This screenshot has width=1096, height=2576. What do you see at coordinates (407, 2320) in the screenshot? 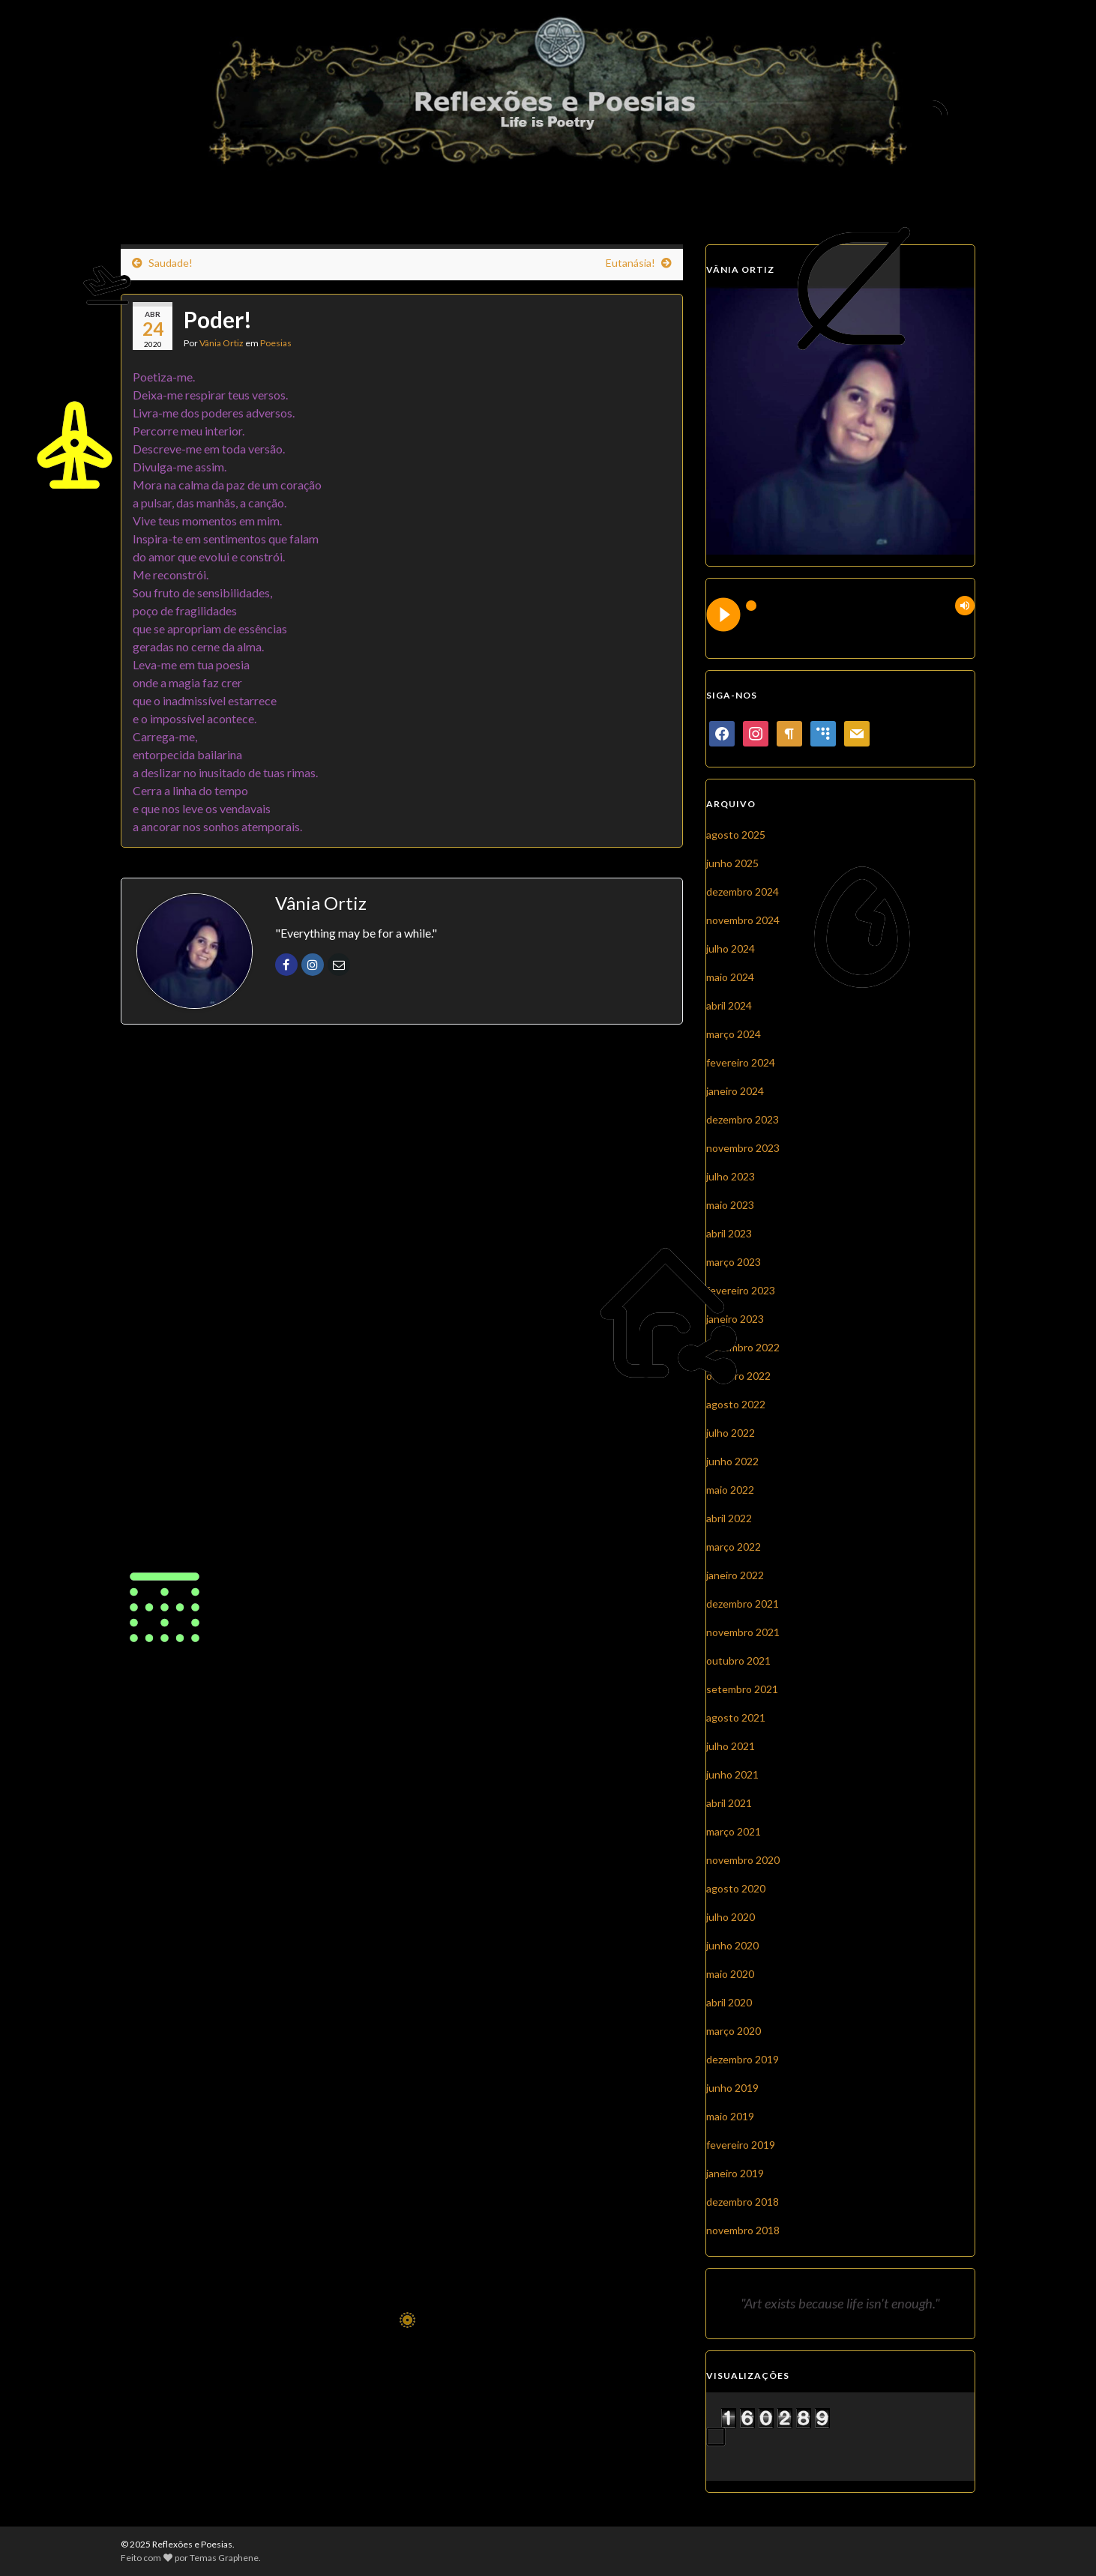
I see `indicates live photo mode is active` at bounding box center [407, 2320].